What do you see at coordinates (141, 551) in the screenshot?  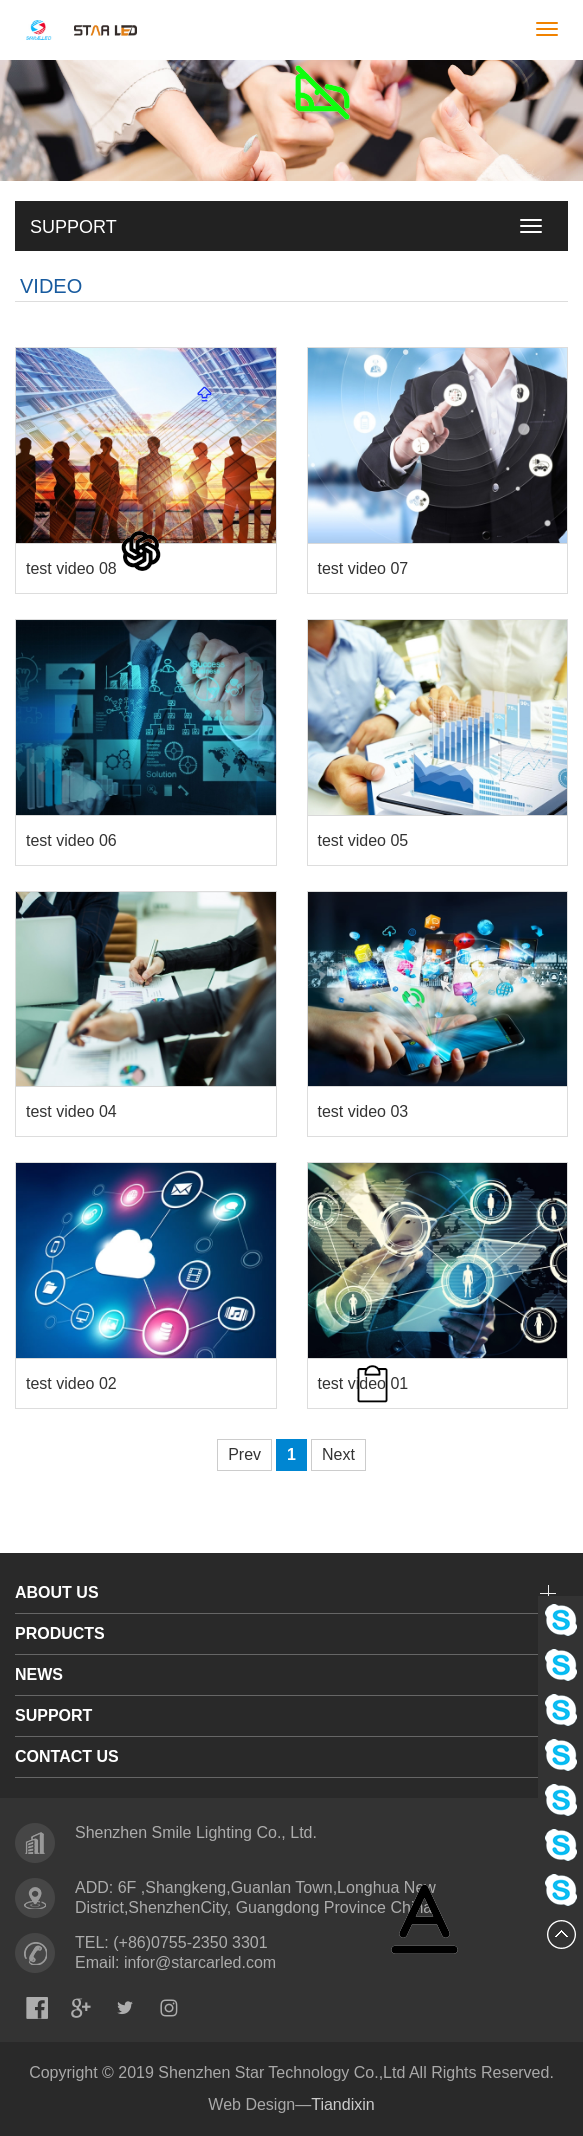 I see `access OpenAI services or ChatGPT` at bounding box center [141, 551].